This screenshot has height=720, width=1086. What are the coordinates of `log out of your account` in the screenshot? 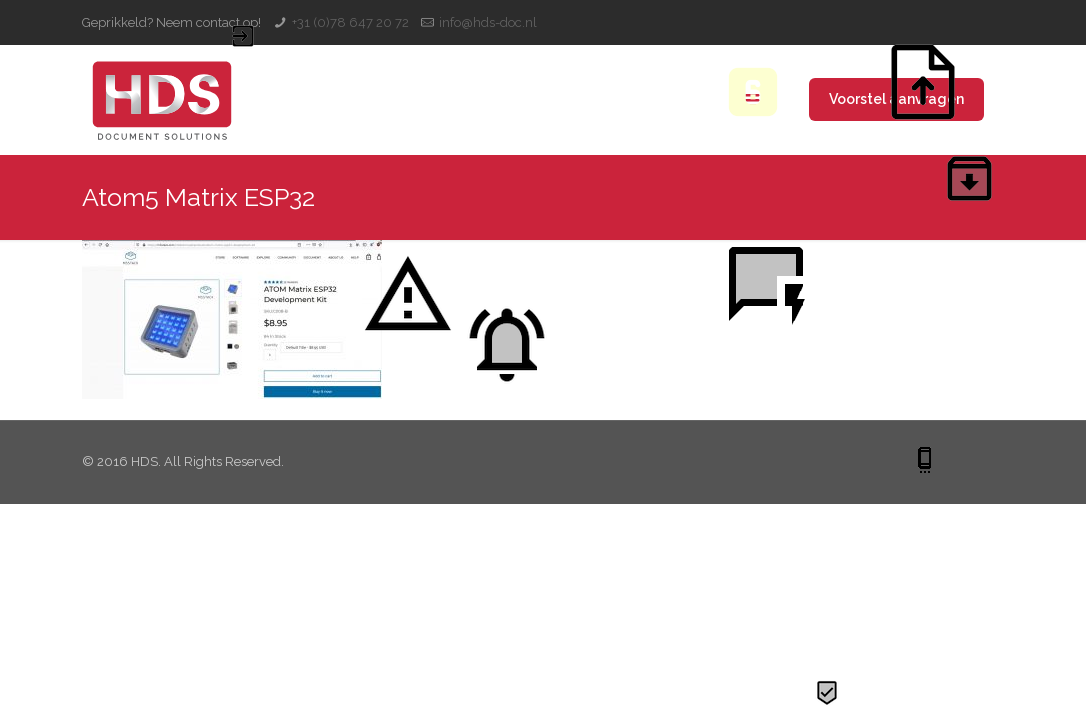 It's located at (243, 36).